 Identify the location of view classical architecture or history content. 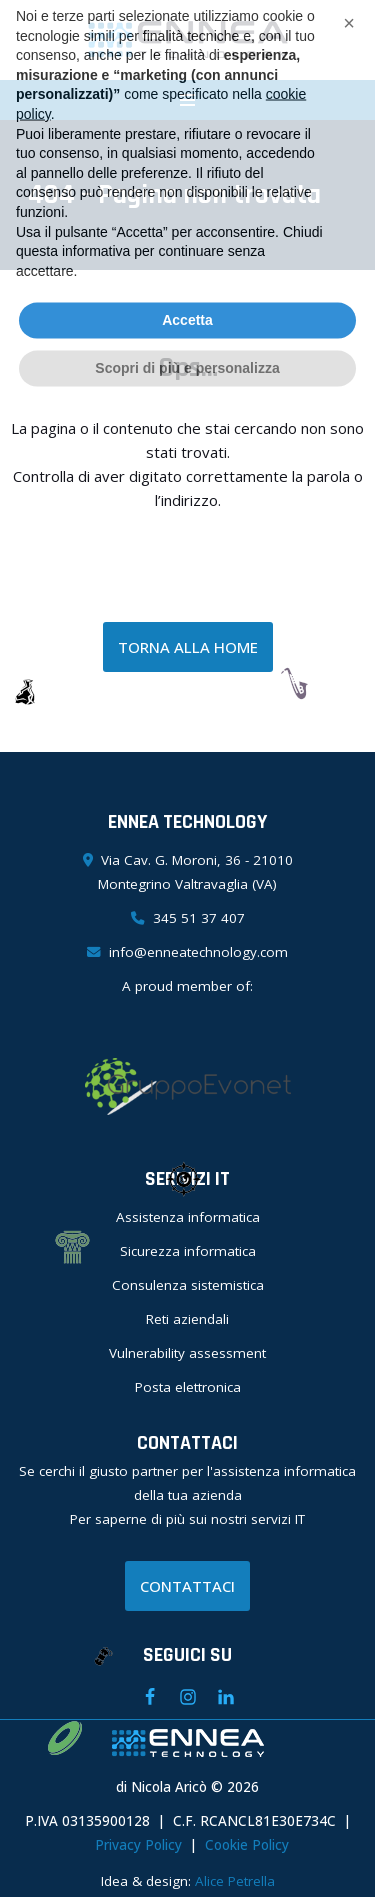
(72, 1246).